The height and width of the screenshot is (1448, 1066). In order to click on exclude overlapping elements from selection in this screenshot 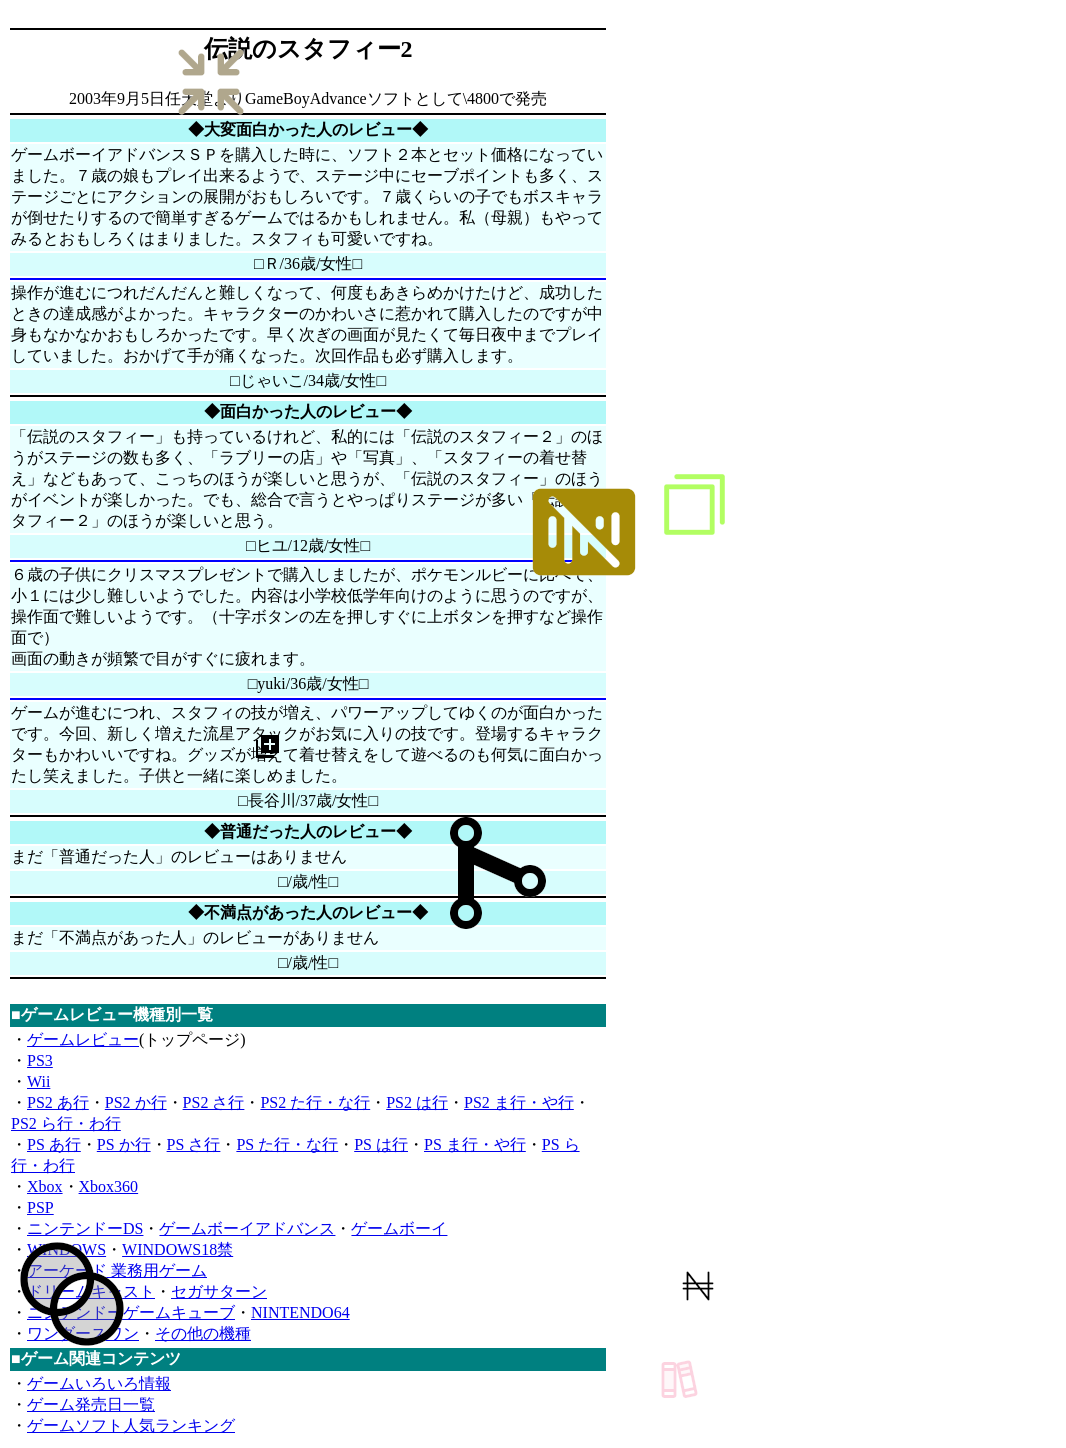, I will do `click(72, 1294)`.